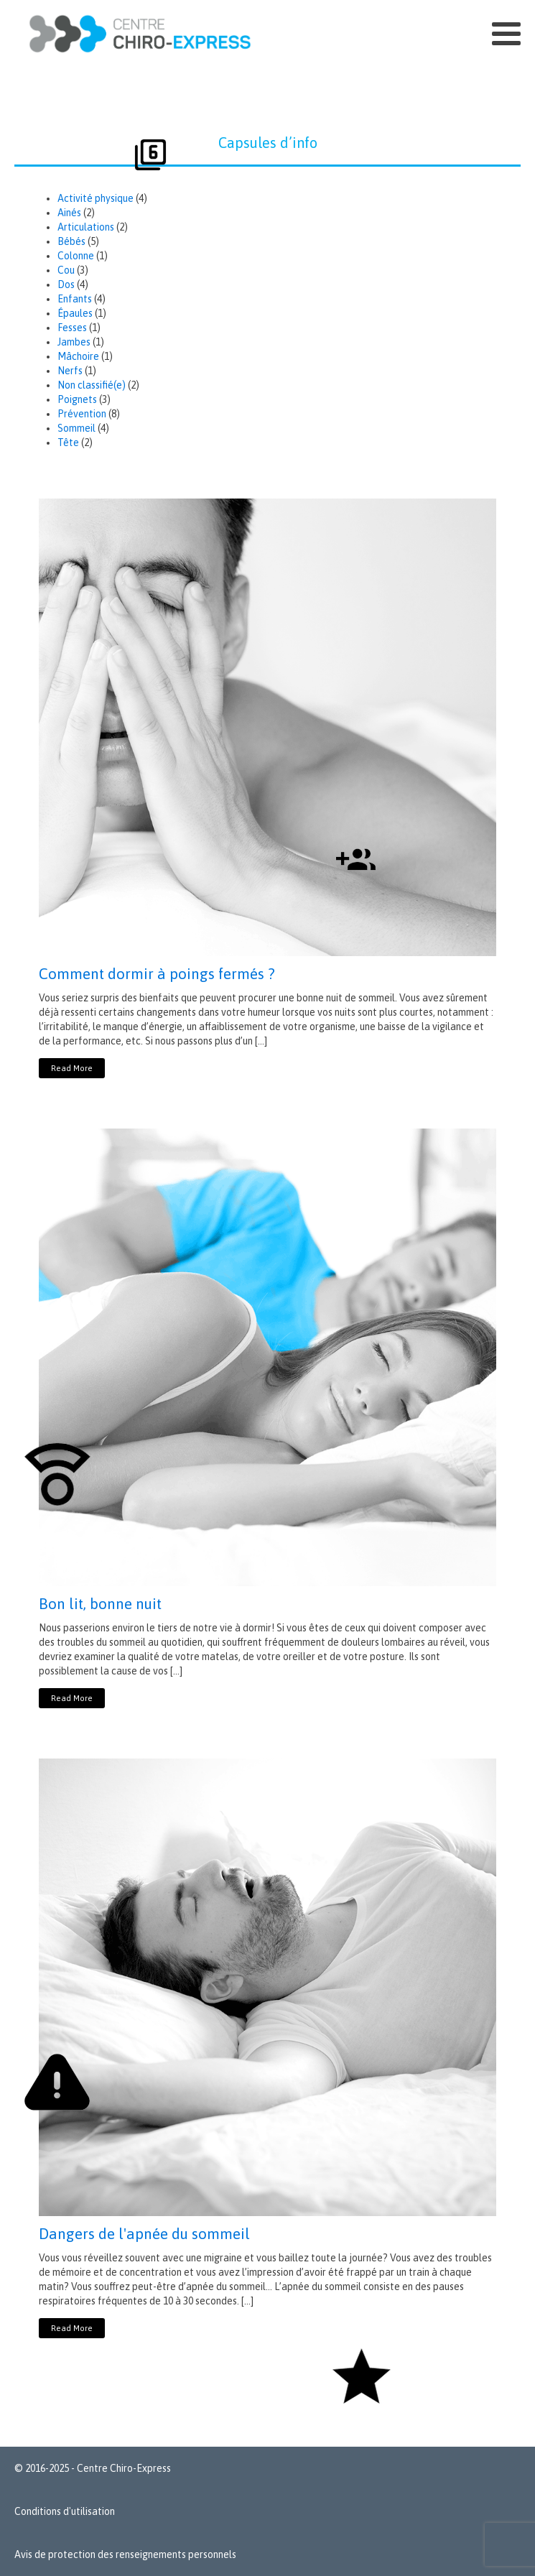 This screenshot has height=2576, width=535. Describe the element at coordinates (150, 154) in the screenshot. I see `indicates 6 items selected or filtered` at that location.